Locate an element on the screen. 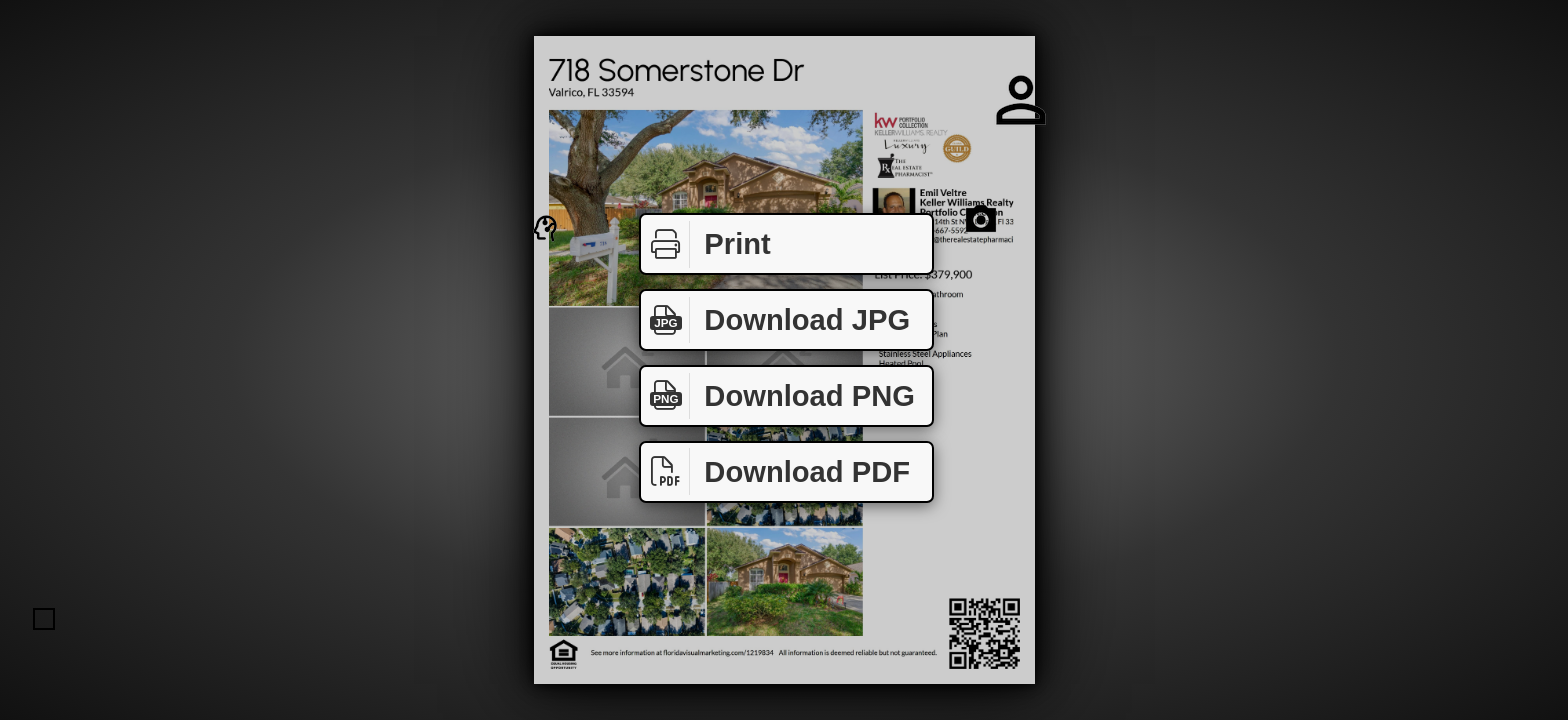 The height and width of the screenshot is (720, 1568). view or edit your profile is located at coordinates (1021, 100).